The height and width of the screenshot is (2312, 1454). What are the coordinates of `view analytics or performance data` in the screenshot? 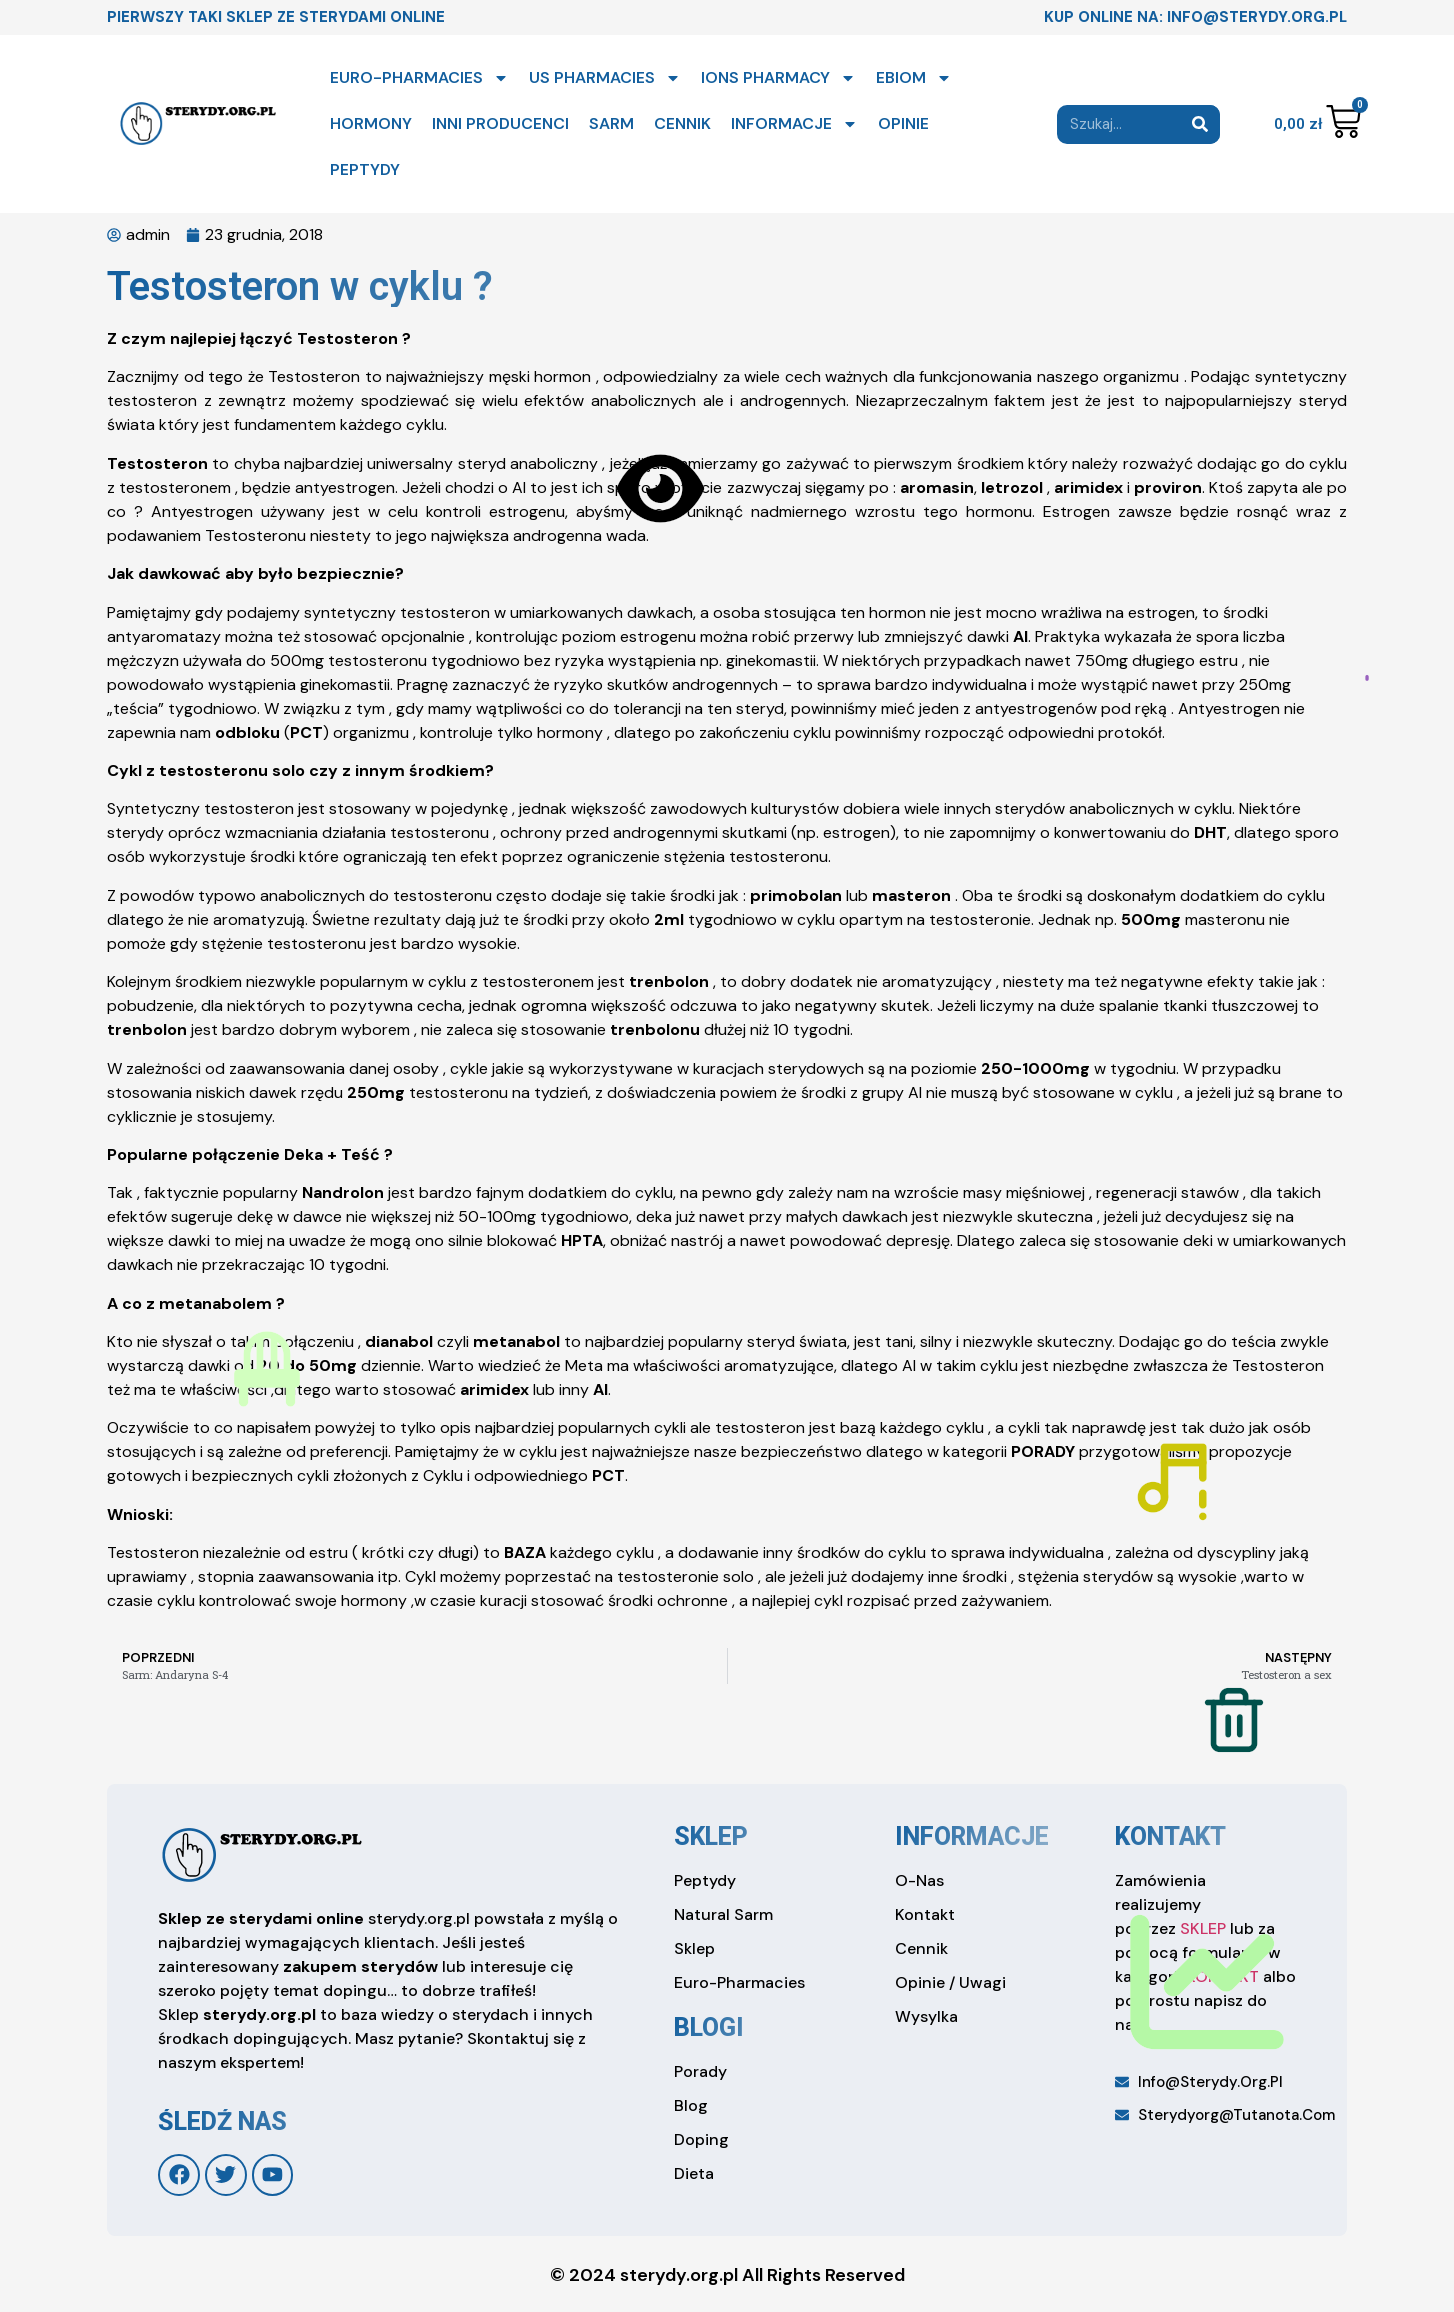 It's located at (1207, 1982).